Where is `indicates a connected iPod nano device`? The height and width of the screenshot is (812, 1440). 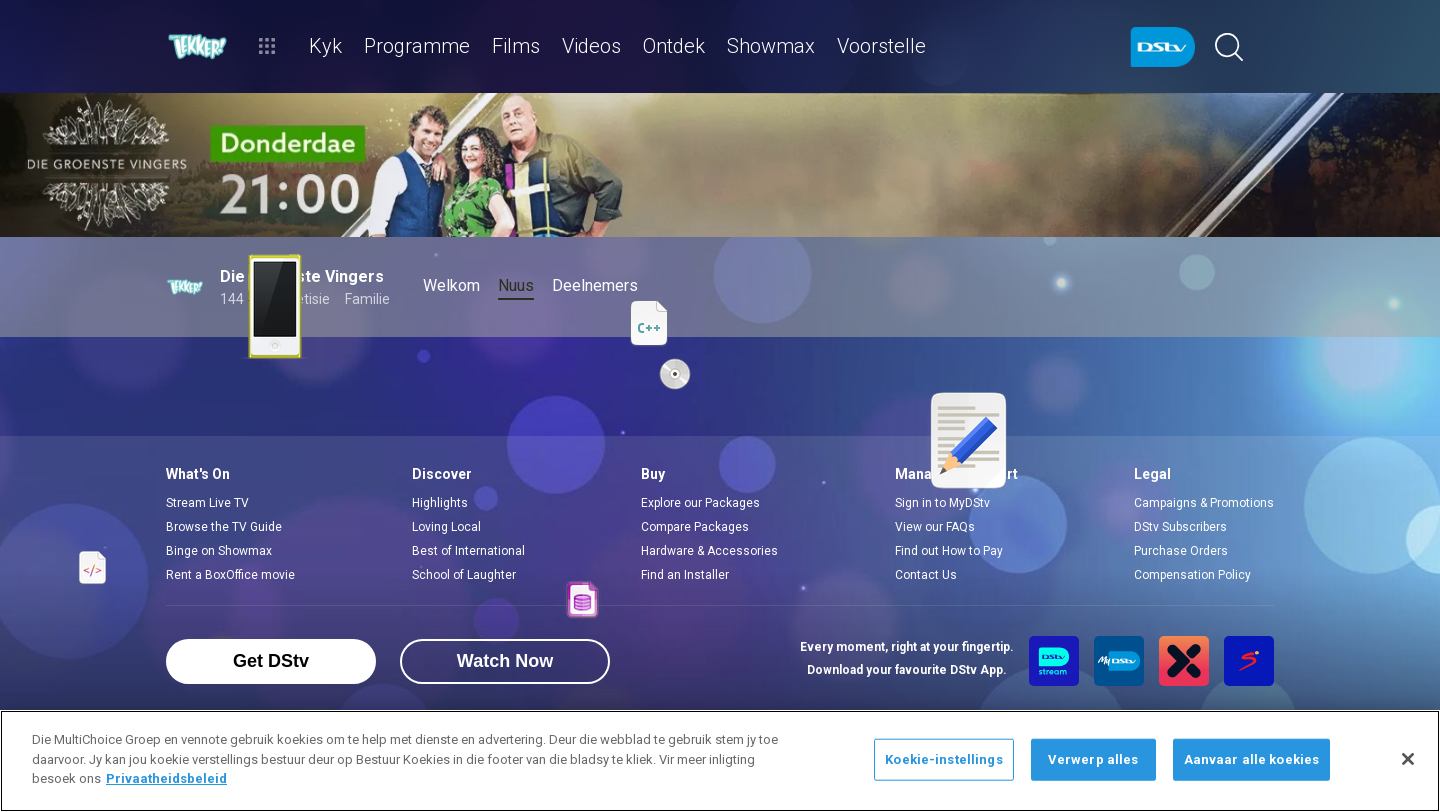 indicates a connected iPod nano device is located at coordinates (275, 307).